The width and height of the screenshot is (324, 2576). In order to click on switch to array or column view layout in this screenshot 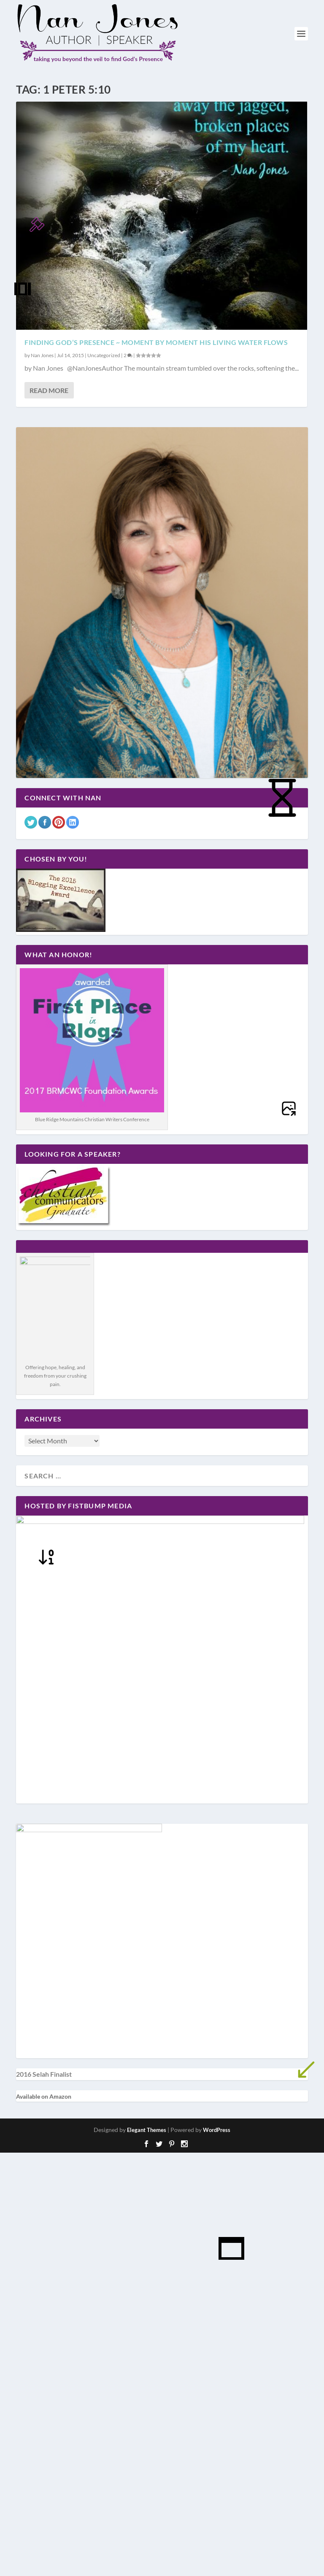, I will do `click(22, 289)`.